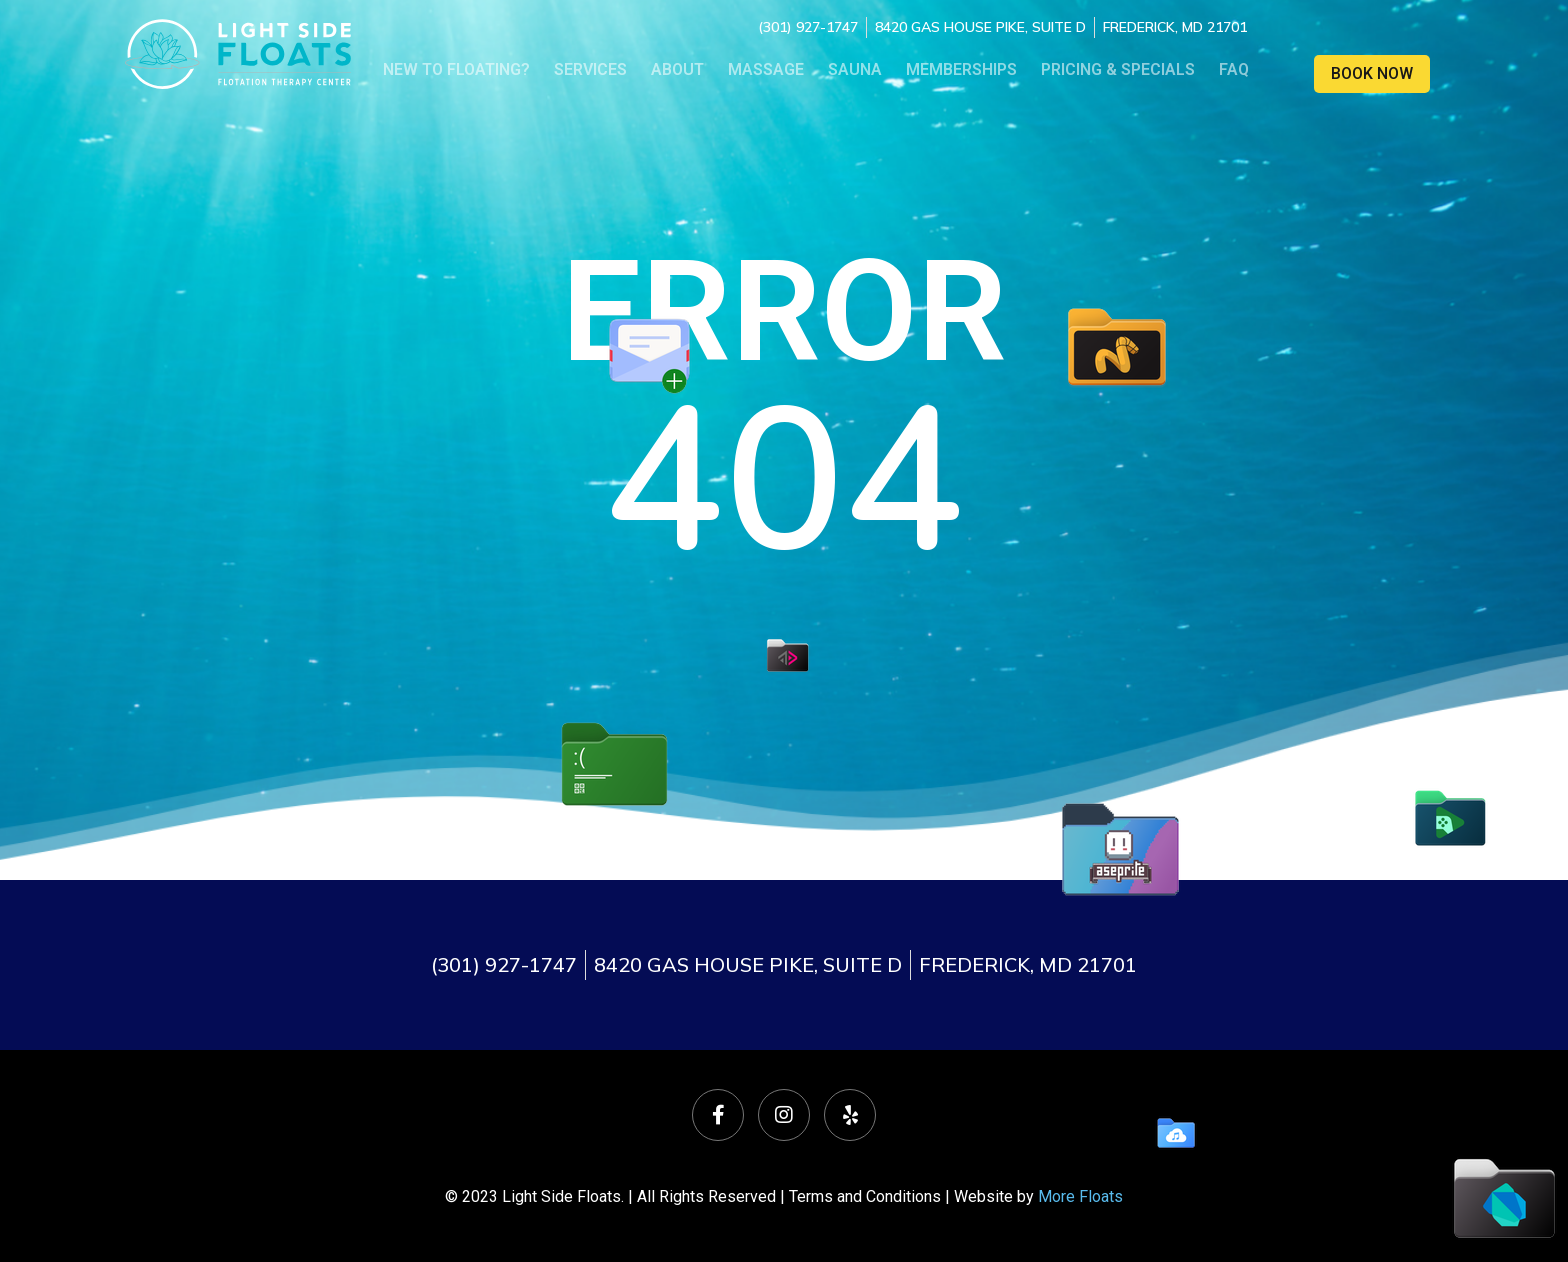  What do you see at coordinates (649, 350) in the screenshot?
I see `compose a new email` at bounding box center [649, 350].